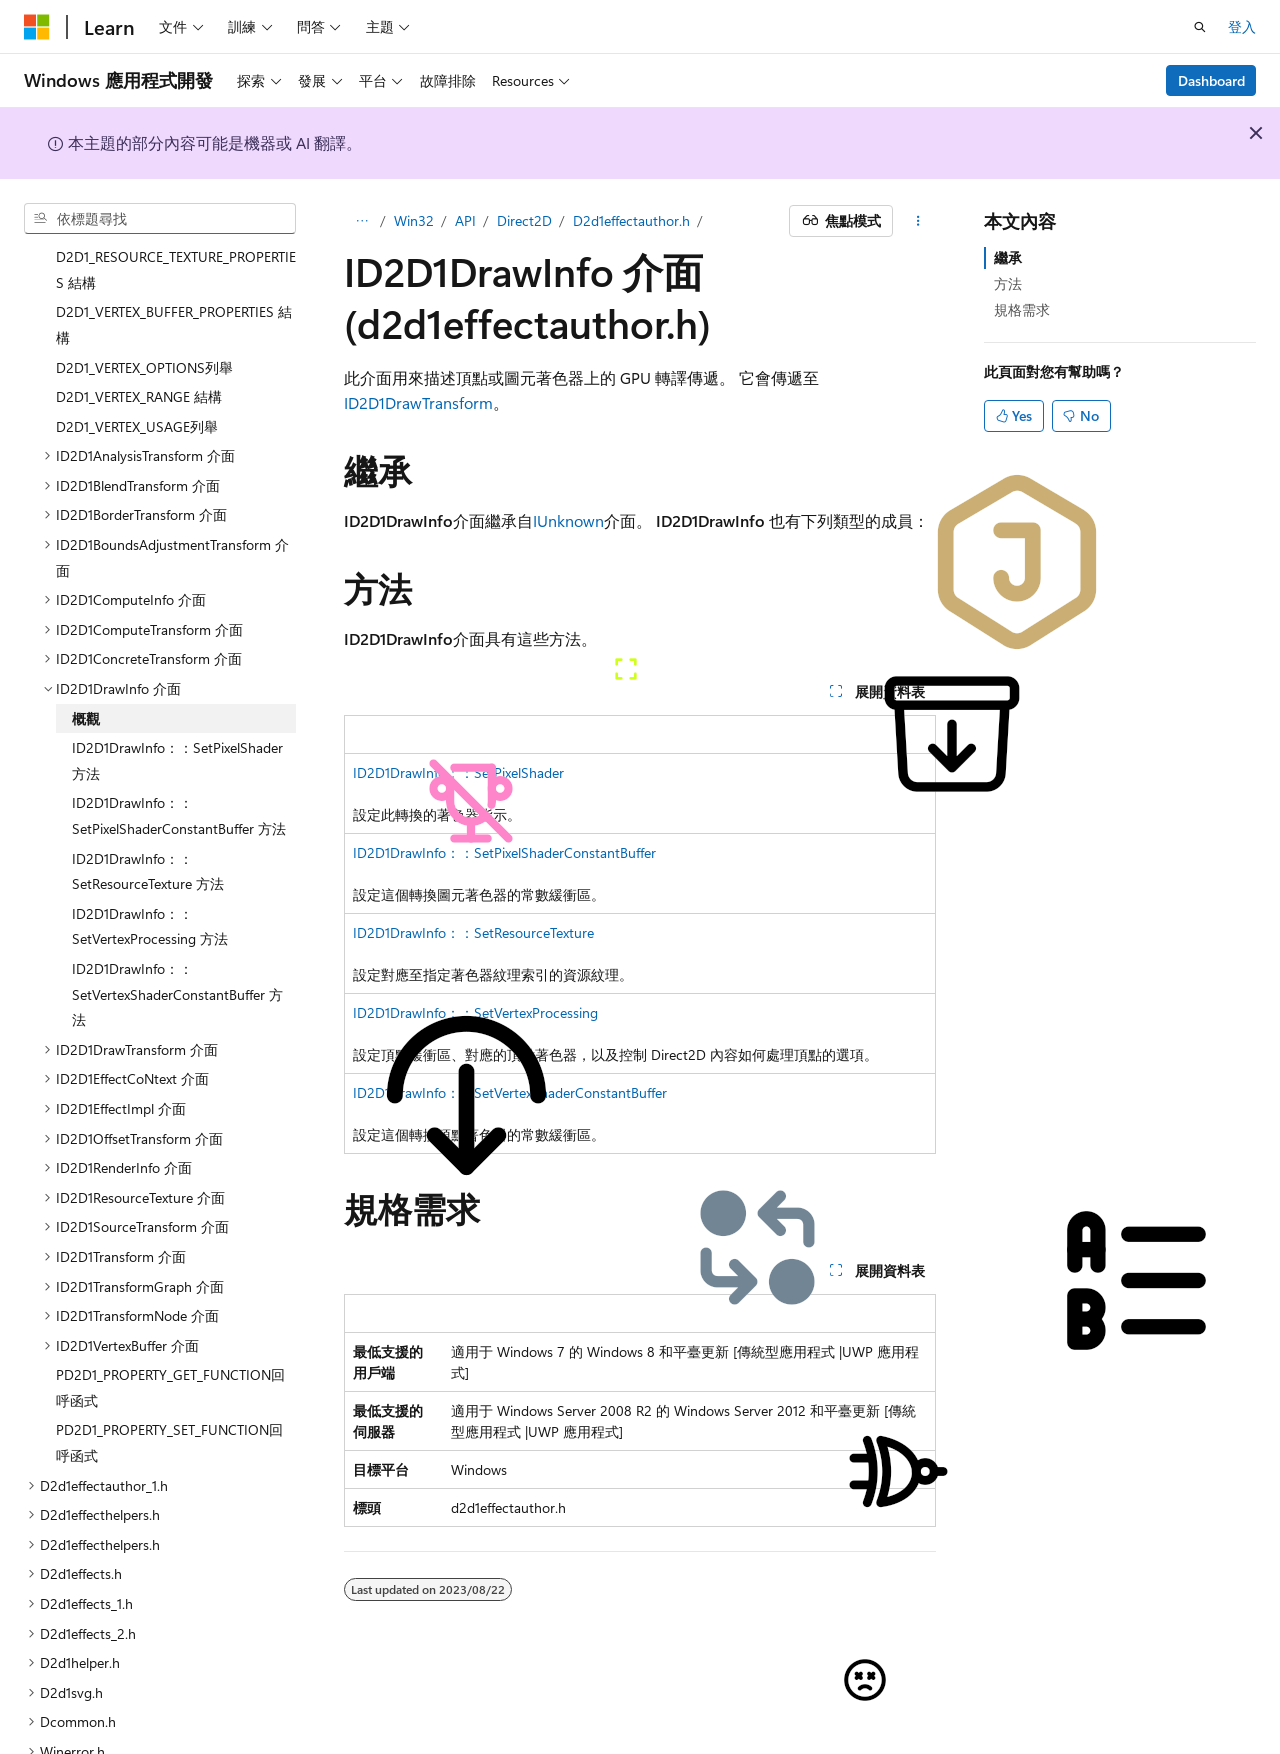 The width and height of the screenshot is (1280, 1754). I want to click on indicates an error or system failure, so click(865, 1680).